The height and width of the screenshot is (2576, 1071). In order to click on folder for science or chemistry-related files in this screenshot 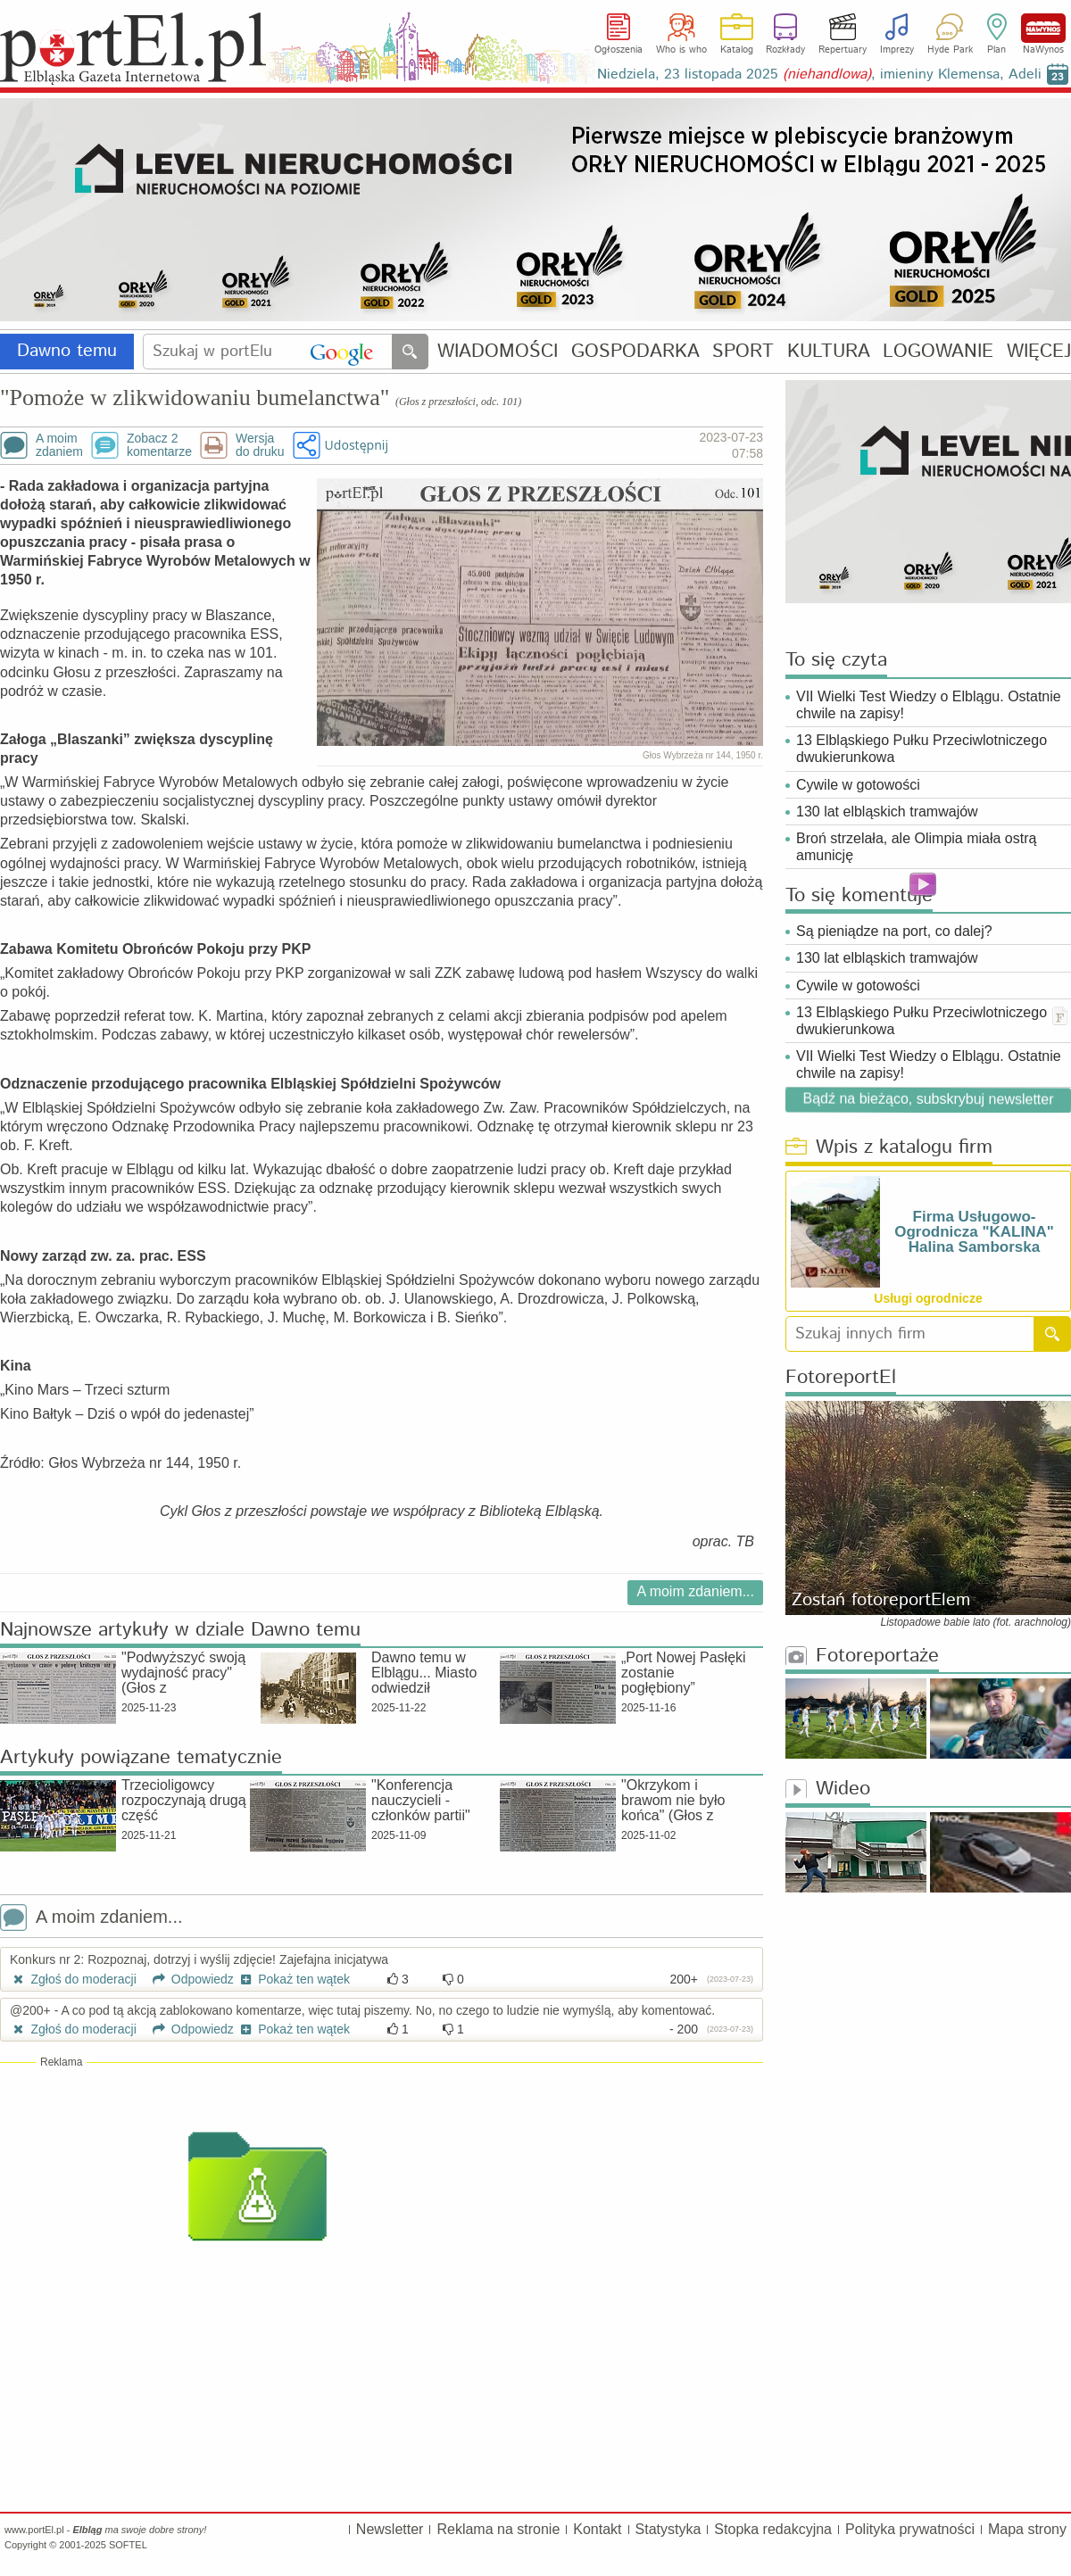, I will do `click(257, 2190)`.